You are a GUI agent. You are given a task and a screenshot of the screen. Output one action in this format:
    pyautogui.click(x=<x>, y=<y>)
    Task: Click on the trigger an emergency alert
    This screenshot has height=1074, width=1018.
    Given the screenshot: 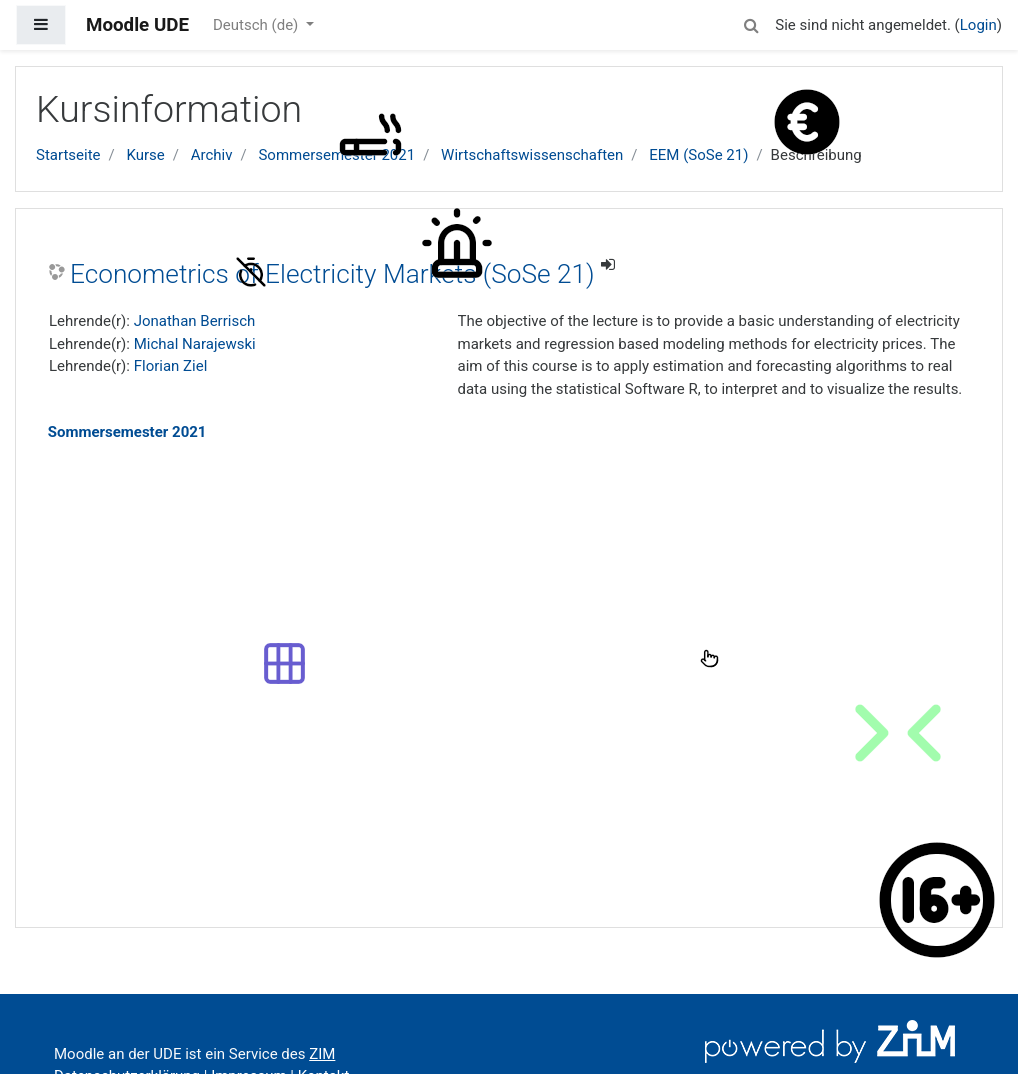 What is the action you would take?
    pyautogui.click(x=457, y=243)
    